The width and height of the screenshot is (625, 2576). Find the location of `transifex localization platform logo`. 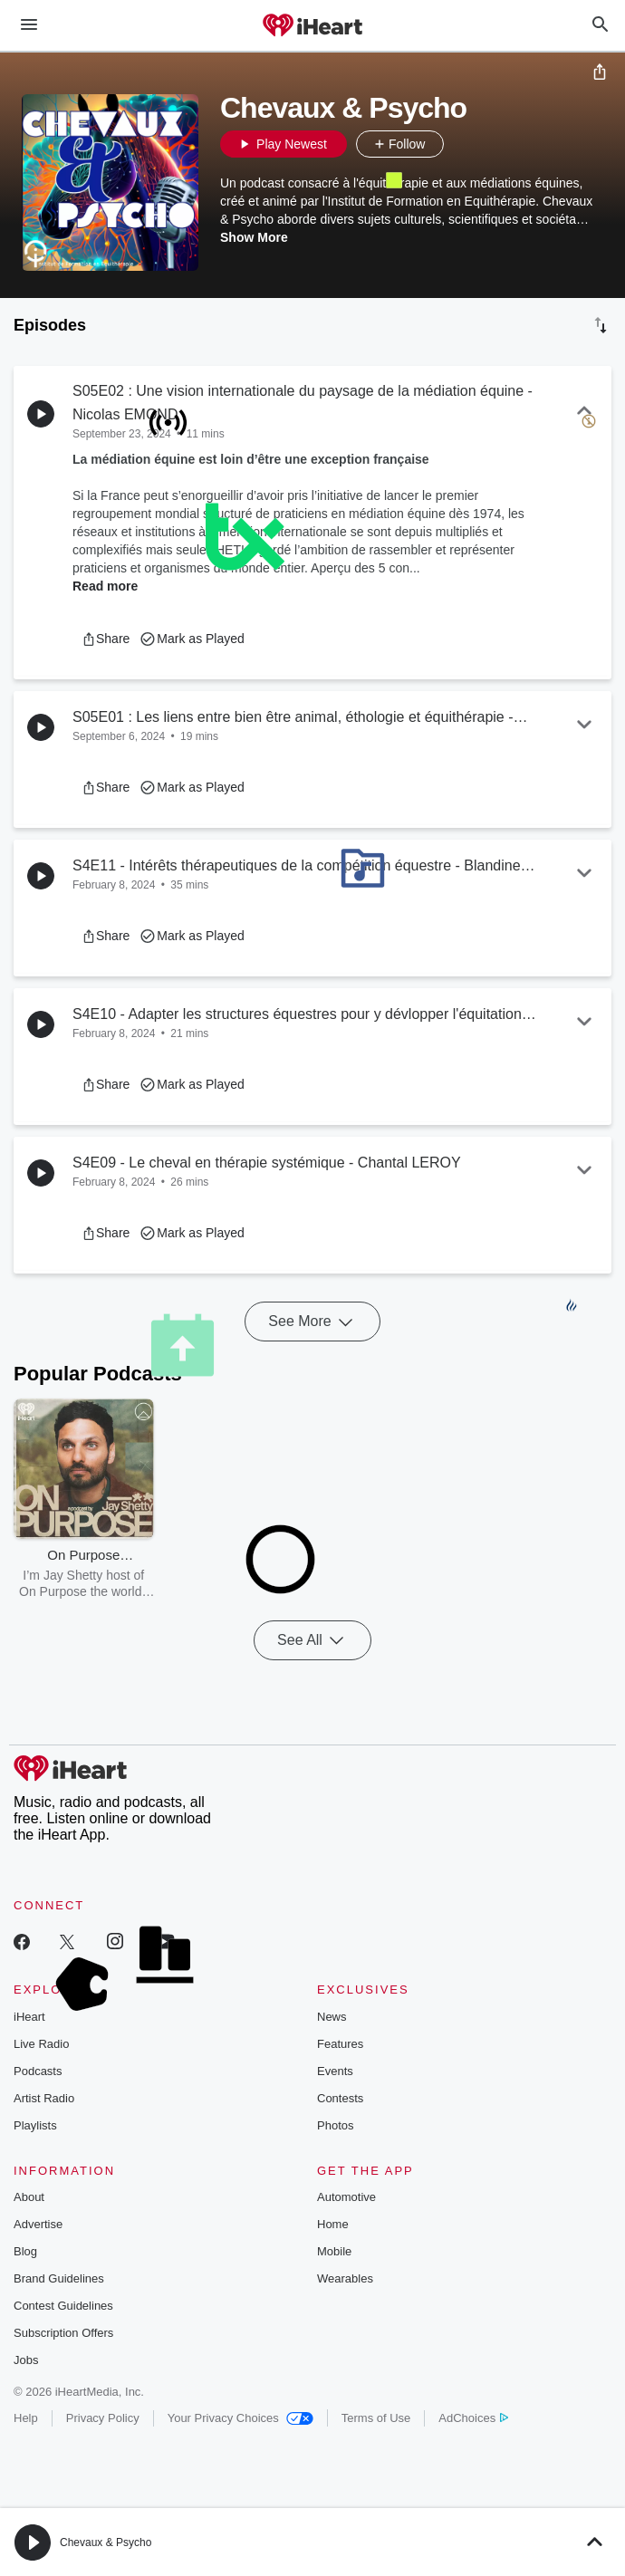

transifex localization platform logo is located at coordinates (245, 536).